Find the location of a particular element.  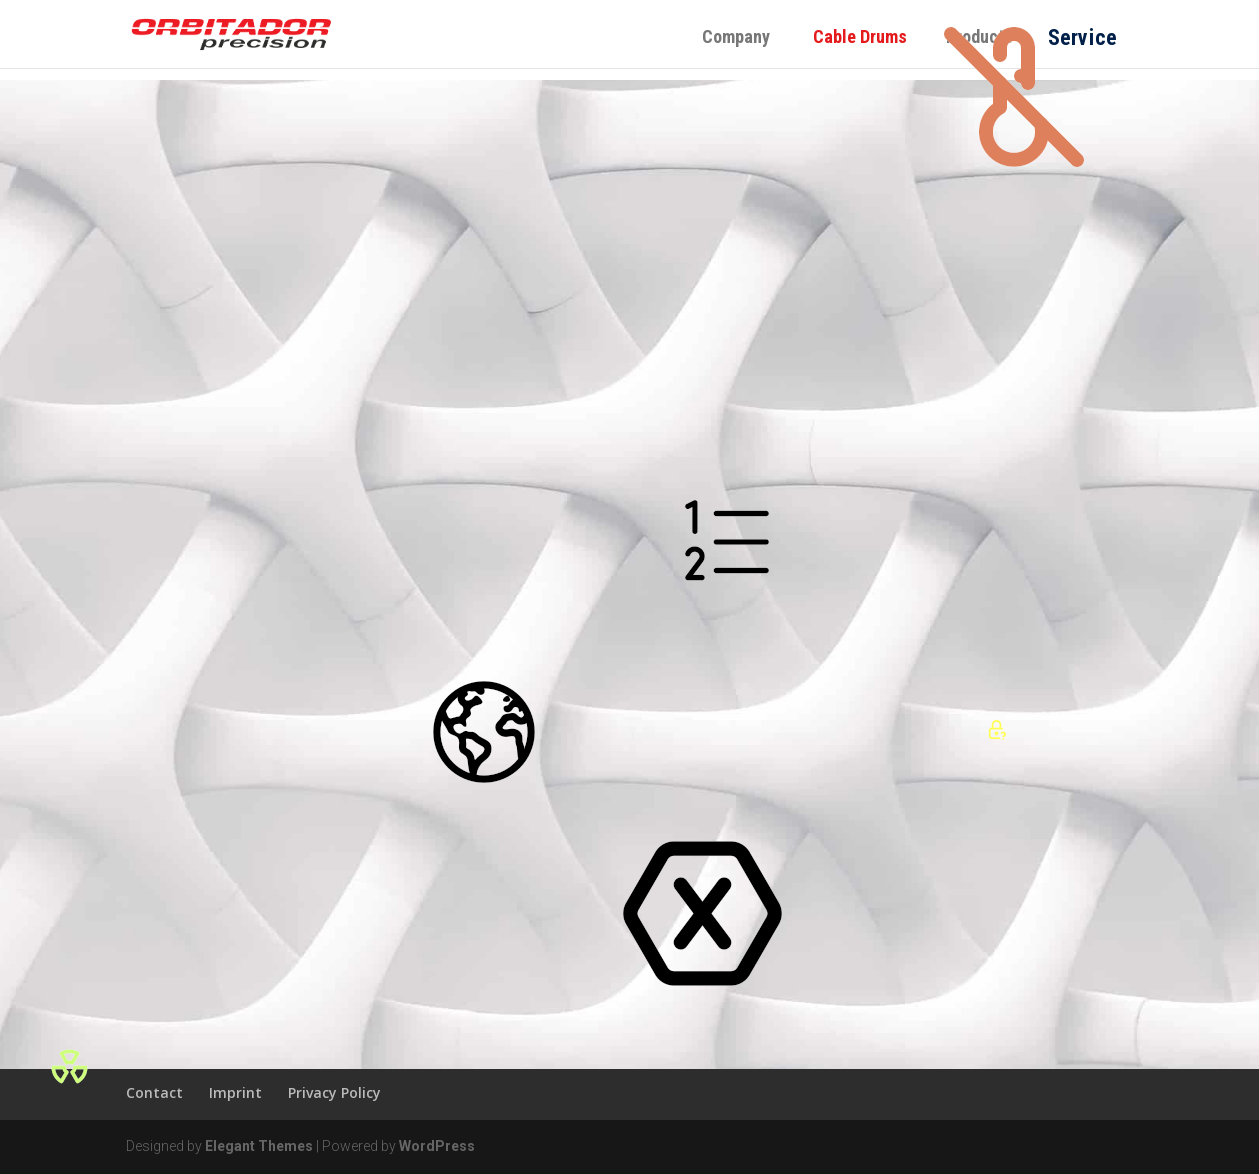

create a numbered list is located at coordinates (727, 542).